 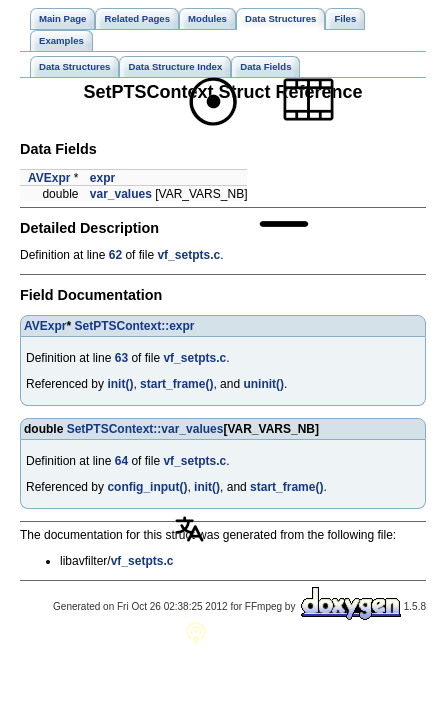 I want to click on start recording audio or video, so click(x=213, y=101).